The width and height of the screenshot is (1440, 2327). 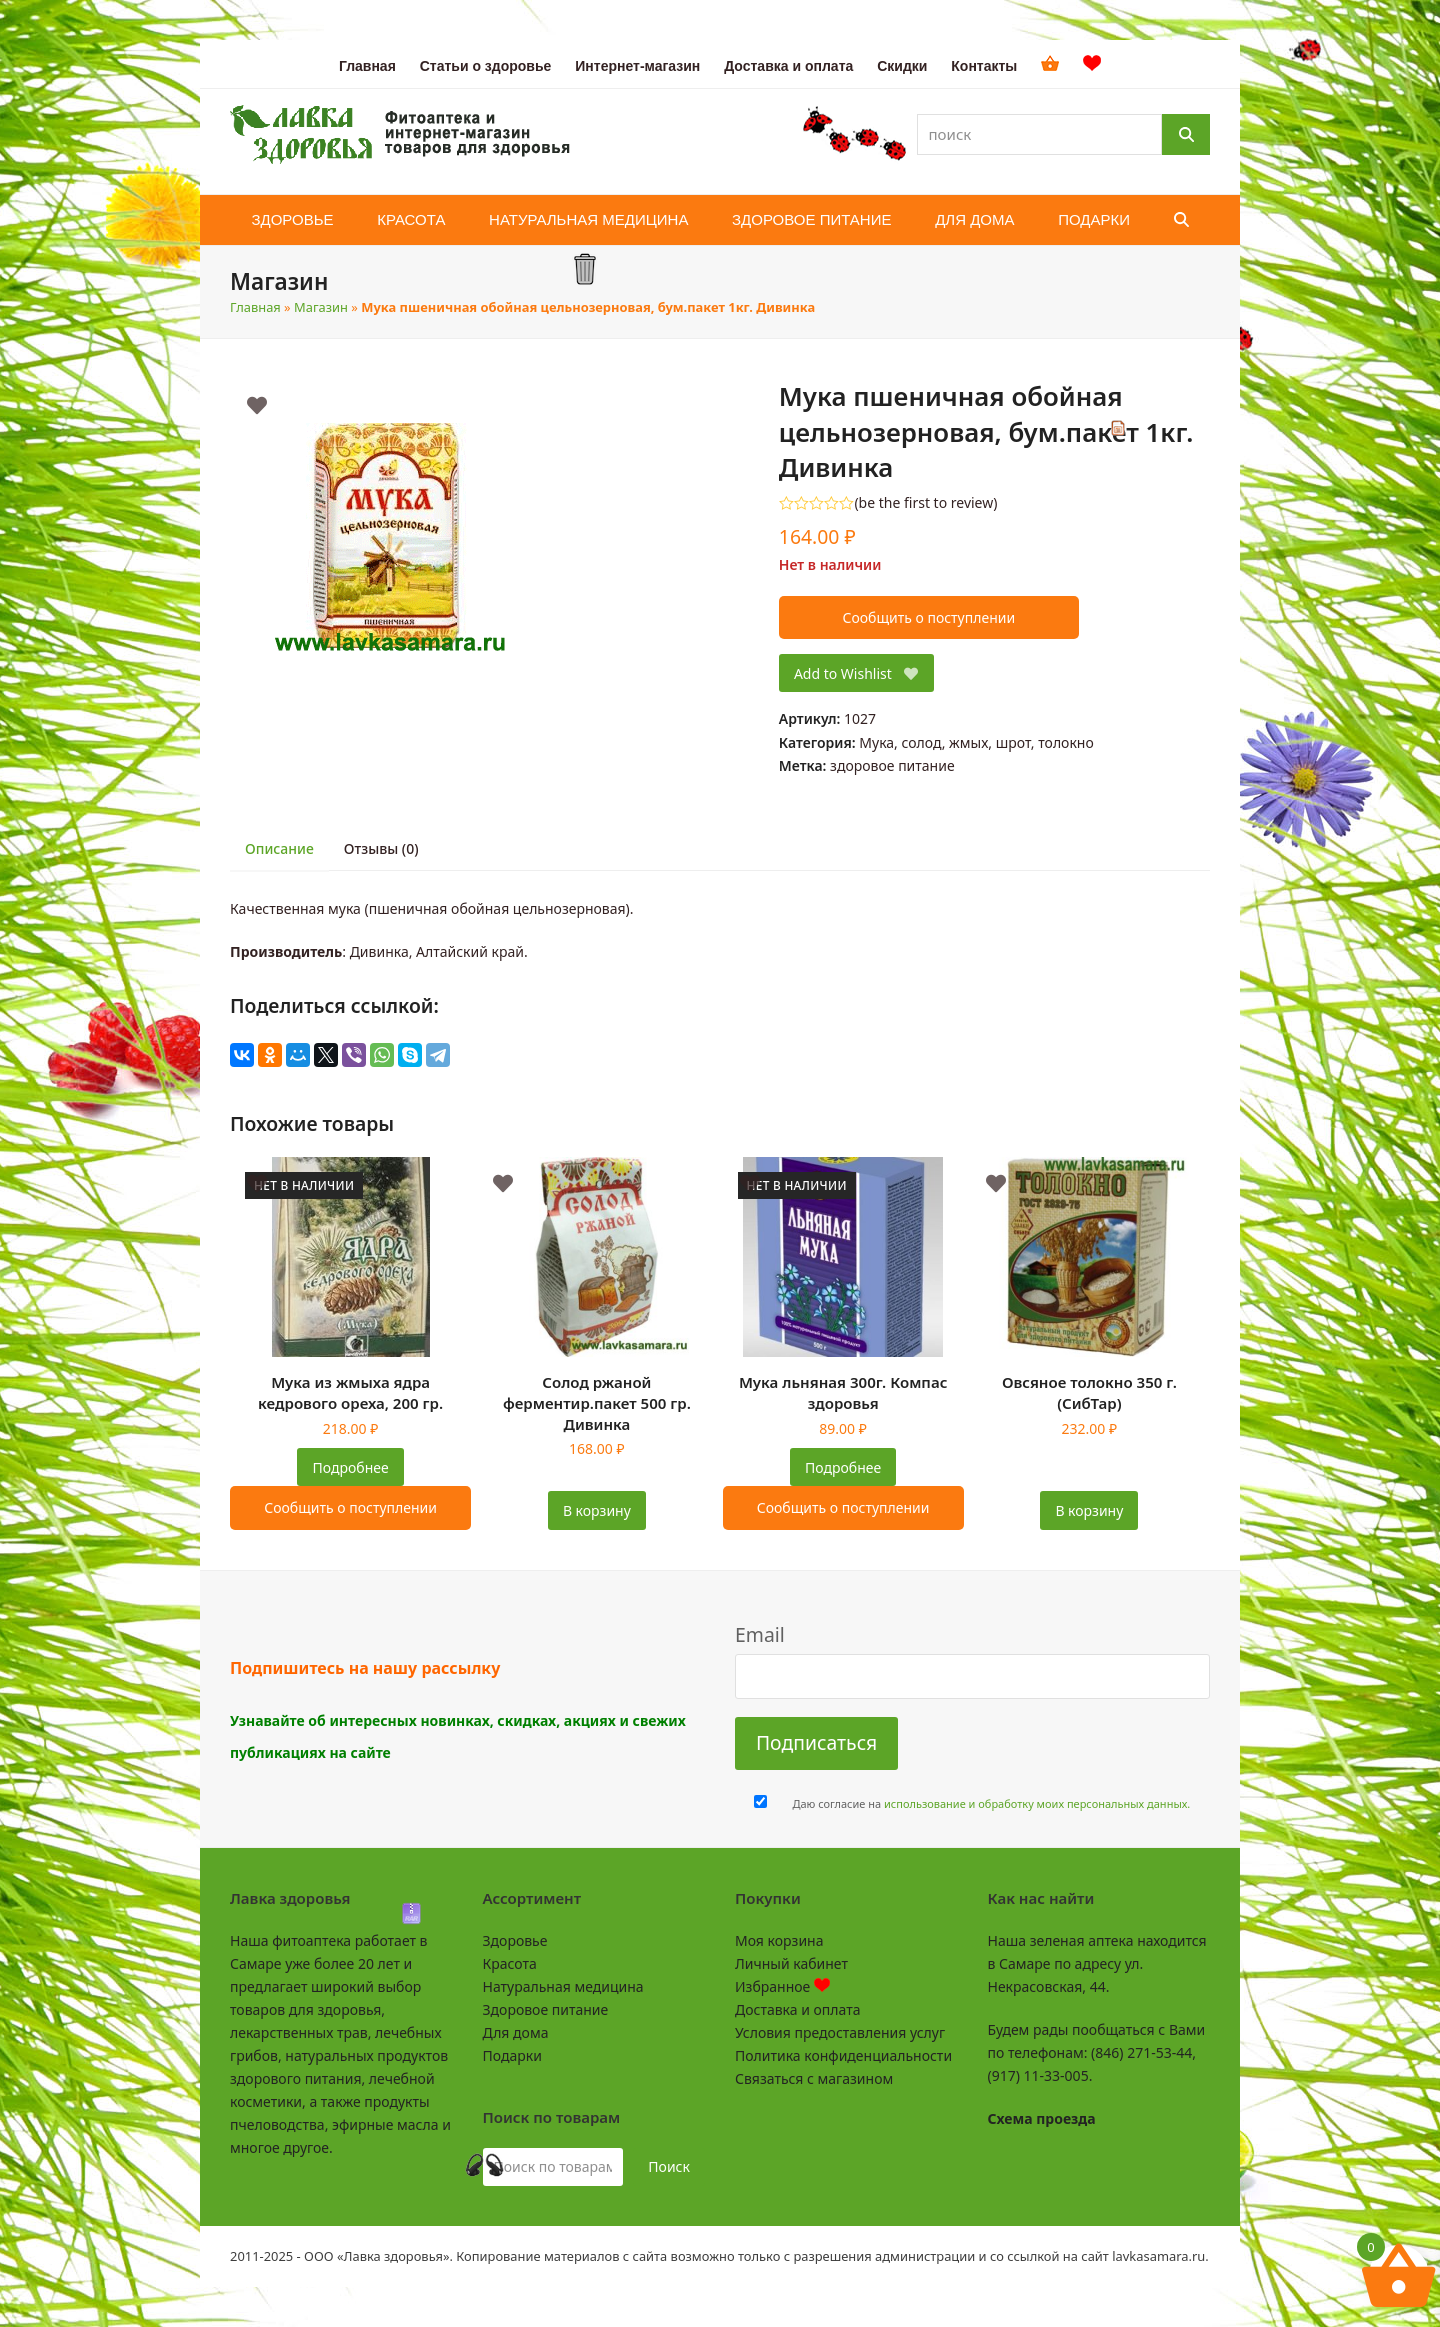 What do you see at coordinates (484, 2166) in the screenshot?
I see `connect beats wireless earbuds via bluetooth` at bounding box center [484, 2166].